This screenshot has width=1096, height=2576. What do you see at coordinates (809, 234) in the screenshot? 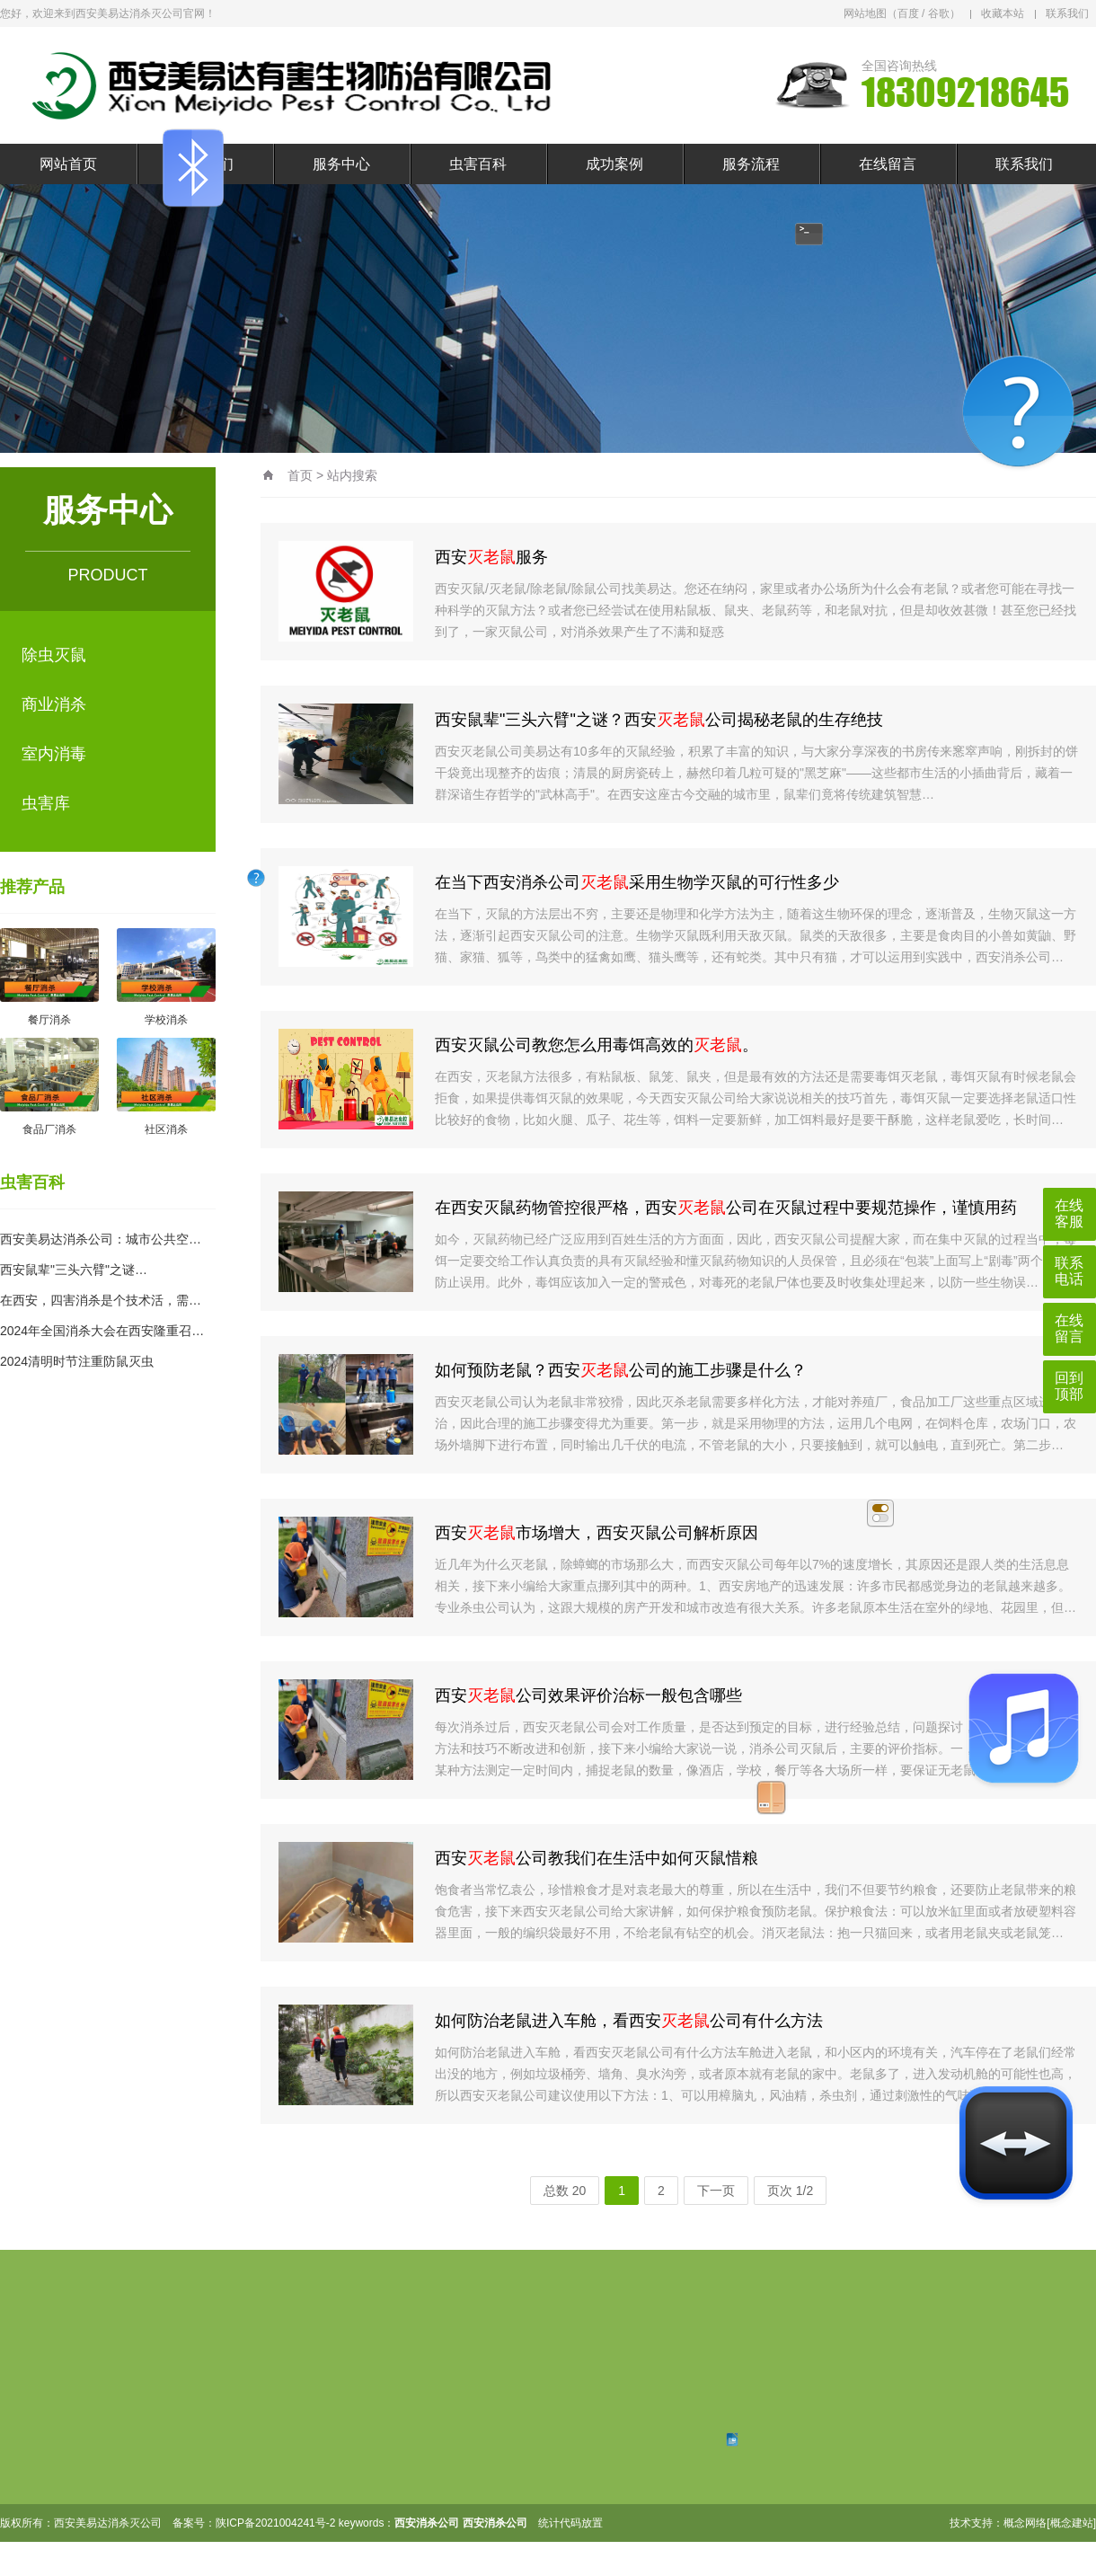
I see `open the terminal application` at bounding box center [809, 234].